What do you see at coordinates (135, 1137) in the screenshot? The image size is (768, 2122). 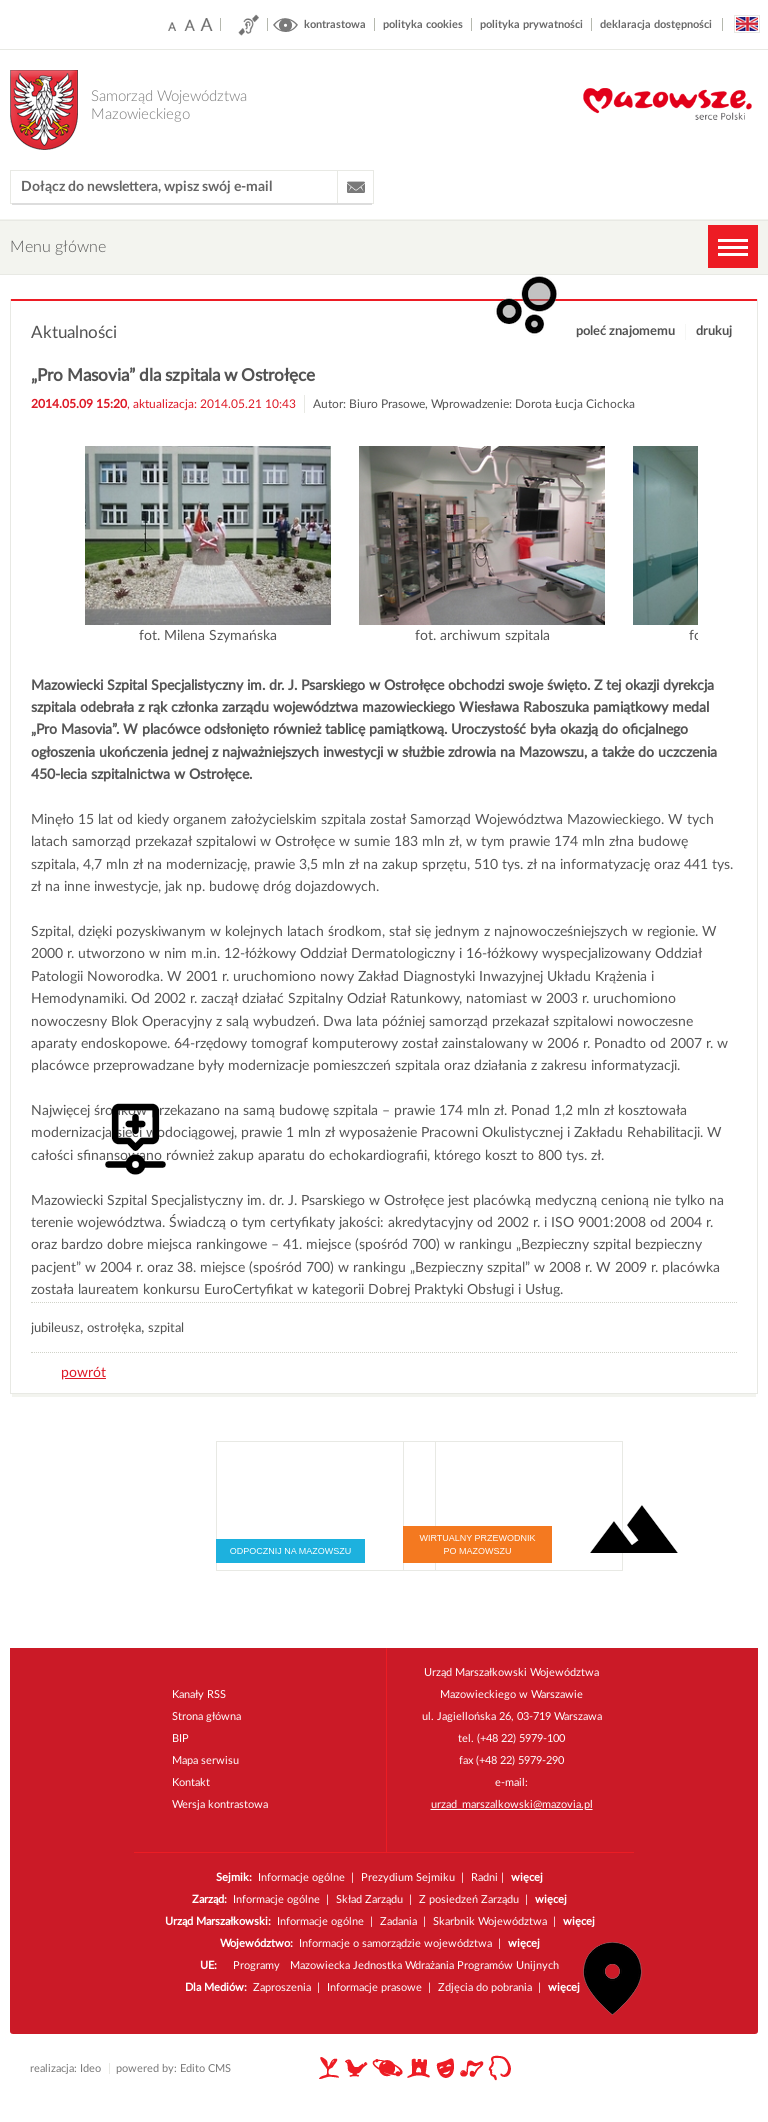 I see `add a new event to the timeline` at bounding box center [135, 1137].